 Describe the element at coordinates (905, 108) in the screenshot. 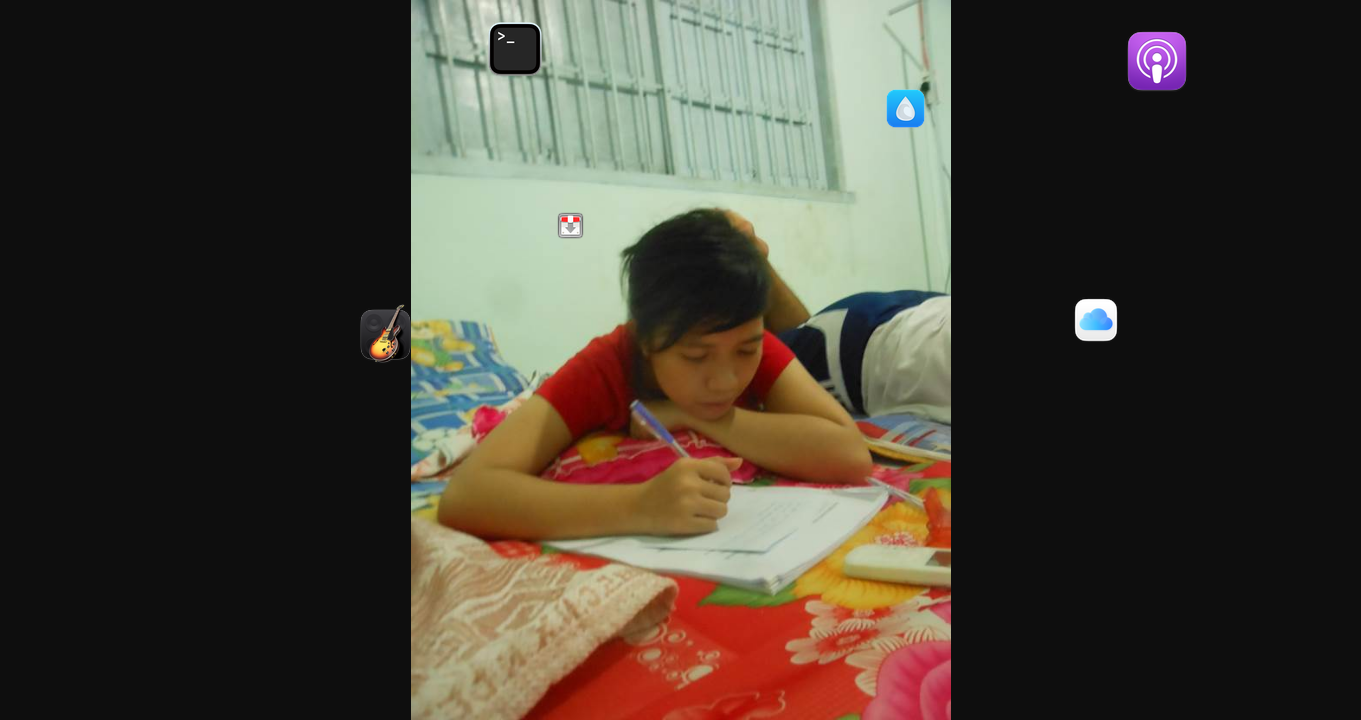

I see `open deluge torrent client` at that location.